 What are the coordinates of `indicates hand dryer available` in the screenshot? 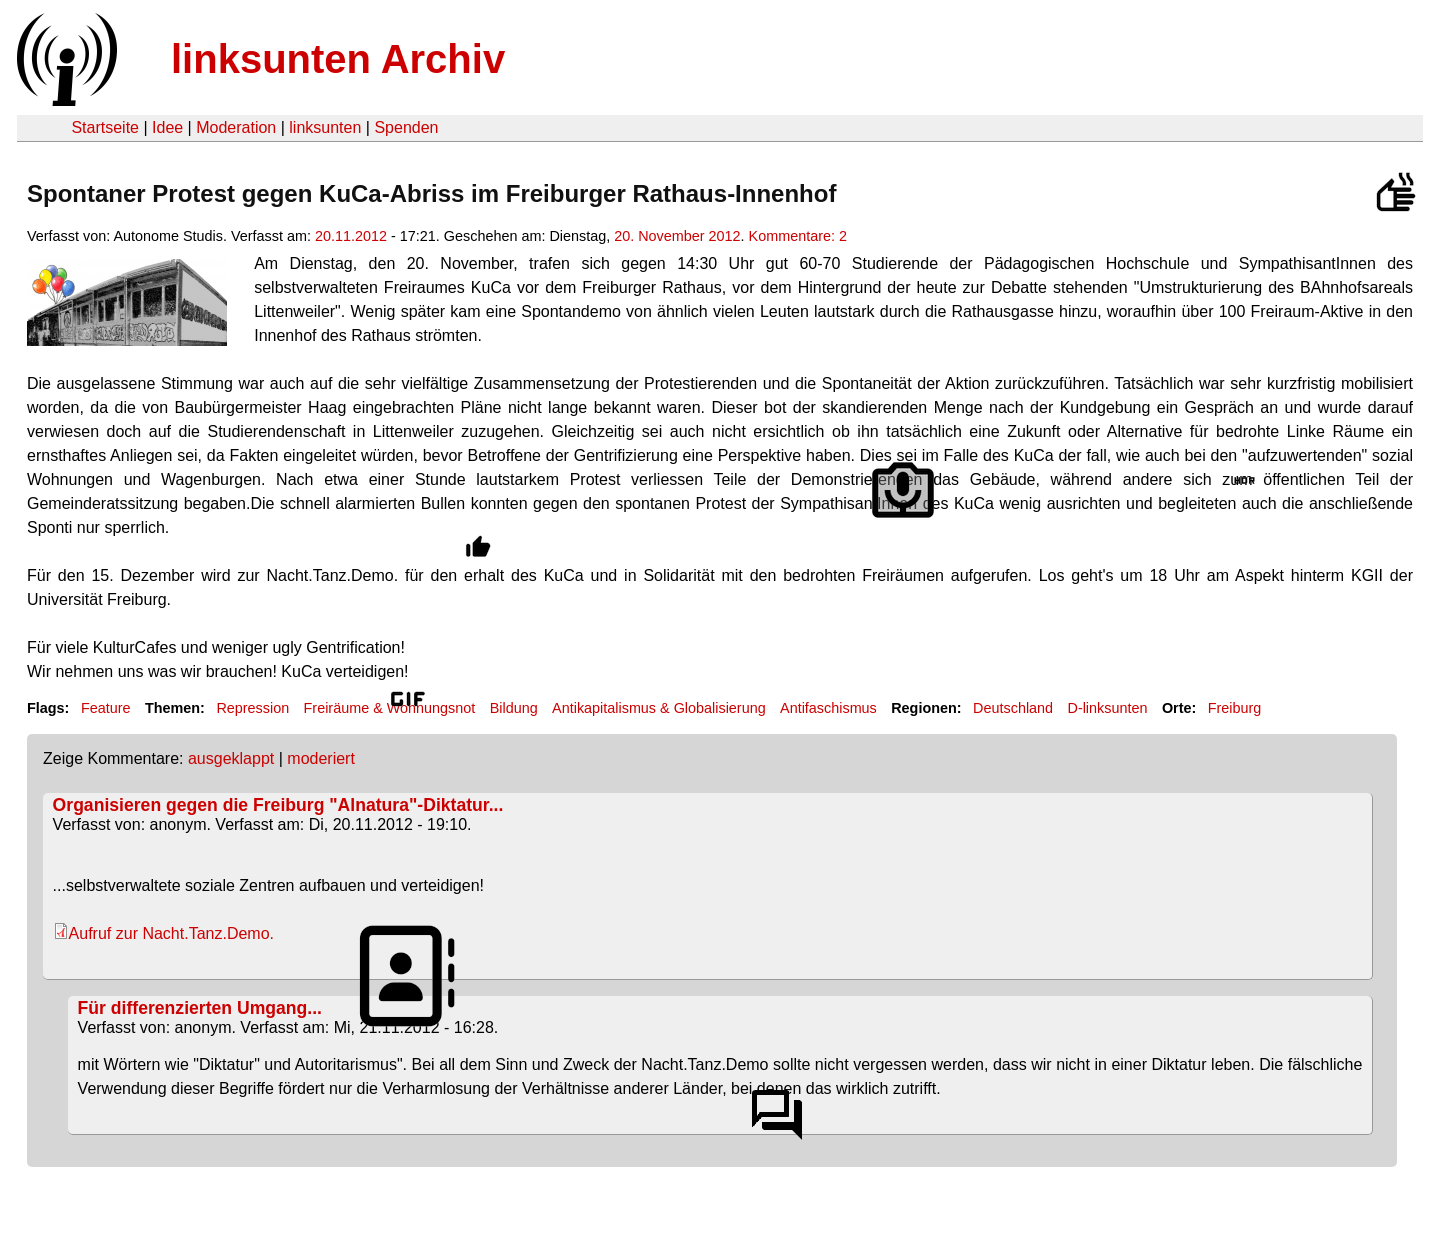 It's located at (1397, 191).